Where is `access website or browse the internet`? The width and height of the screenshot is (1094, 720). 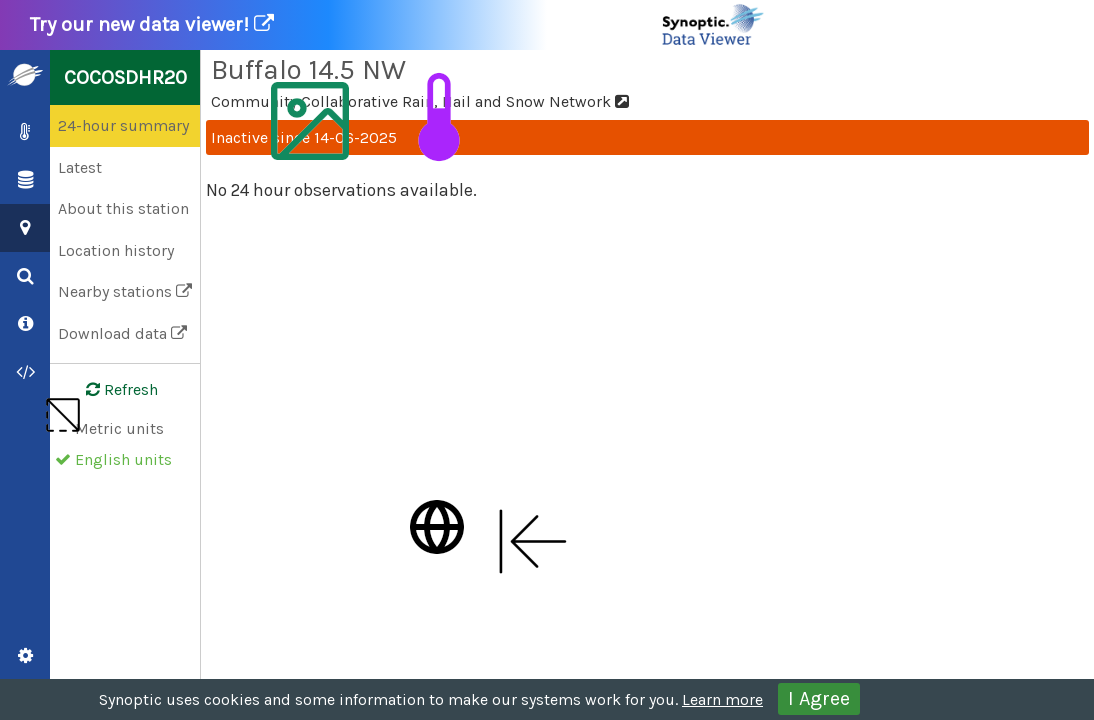
access website or browse the internet is located at coordinates (437, 527).